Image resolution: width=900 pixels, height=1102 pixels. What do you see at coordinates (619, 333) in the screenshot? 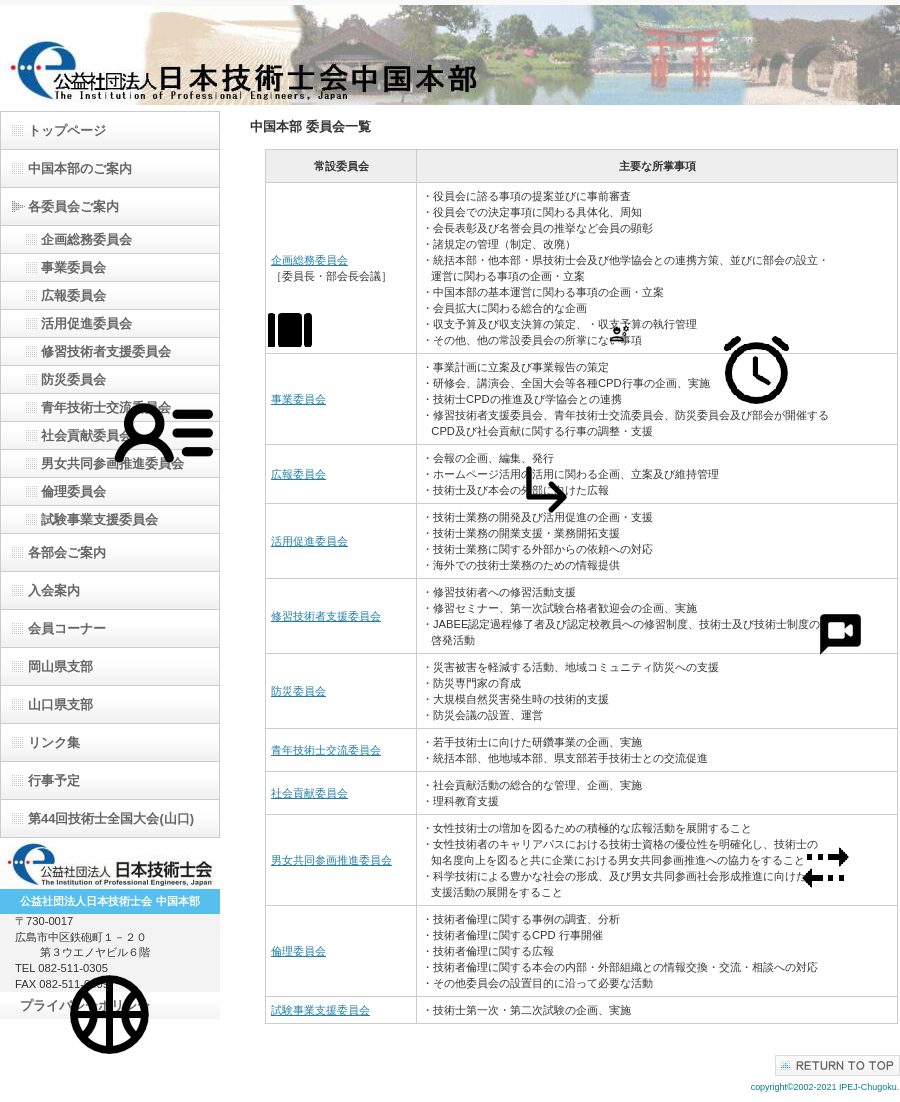
I see `access engineering or technical settings` at bounding box center [619, 333].